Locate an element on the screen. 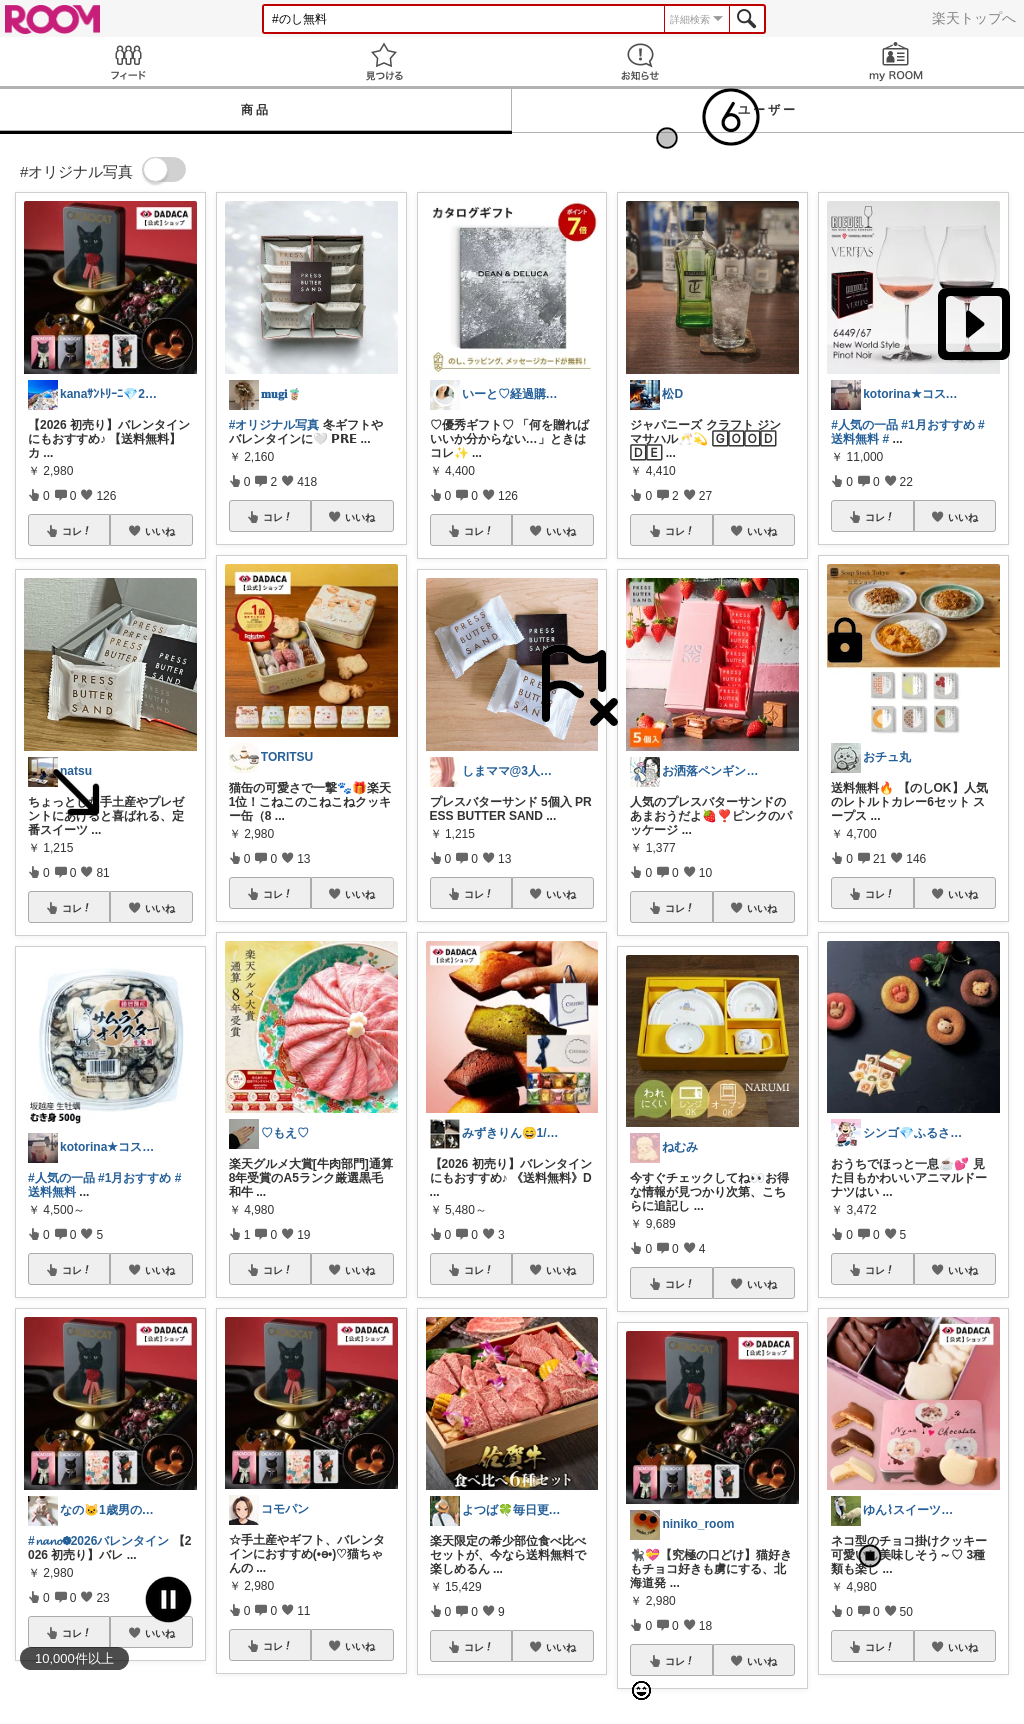 This screenshot has height=1724, width=1024. indicates step six in a numbered sequence is located at coordinates (731, 117).